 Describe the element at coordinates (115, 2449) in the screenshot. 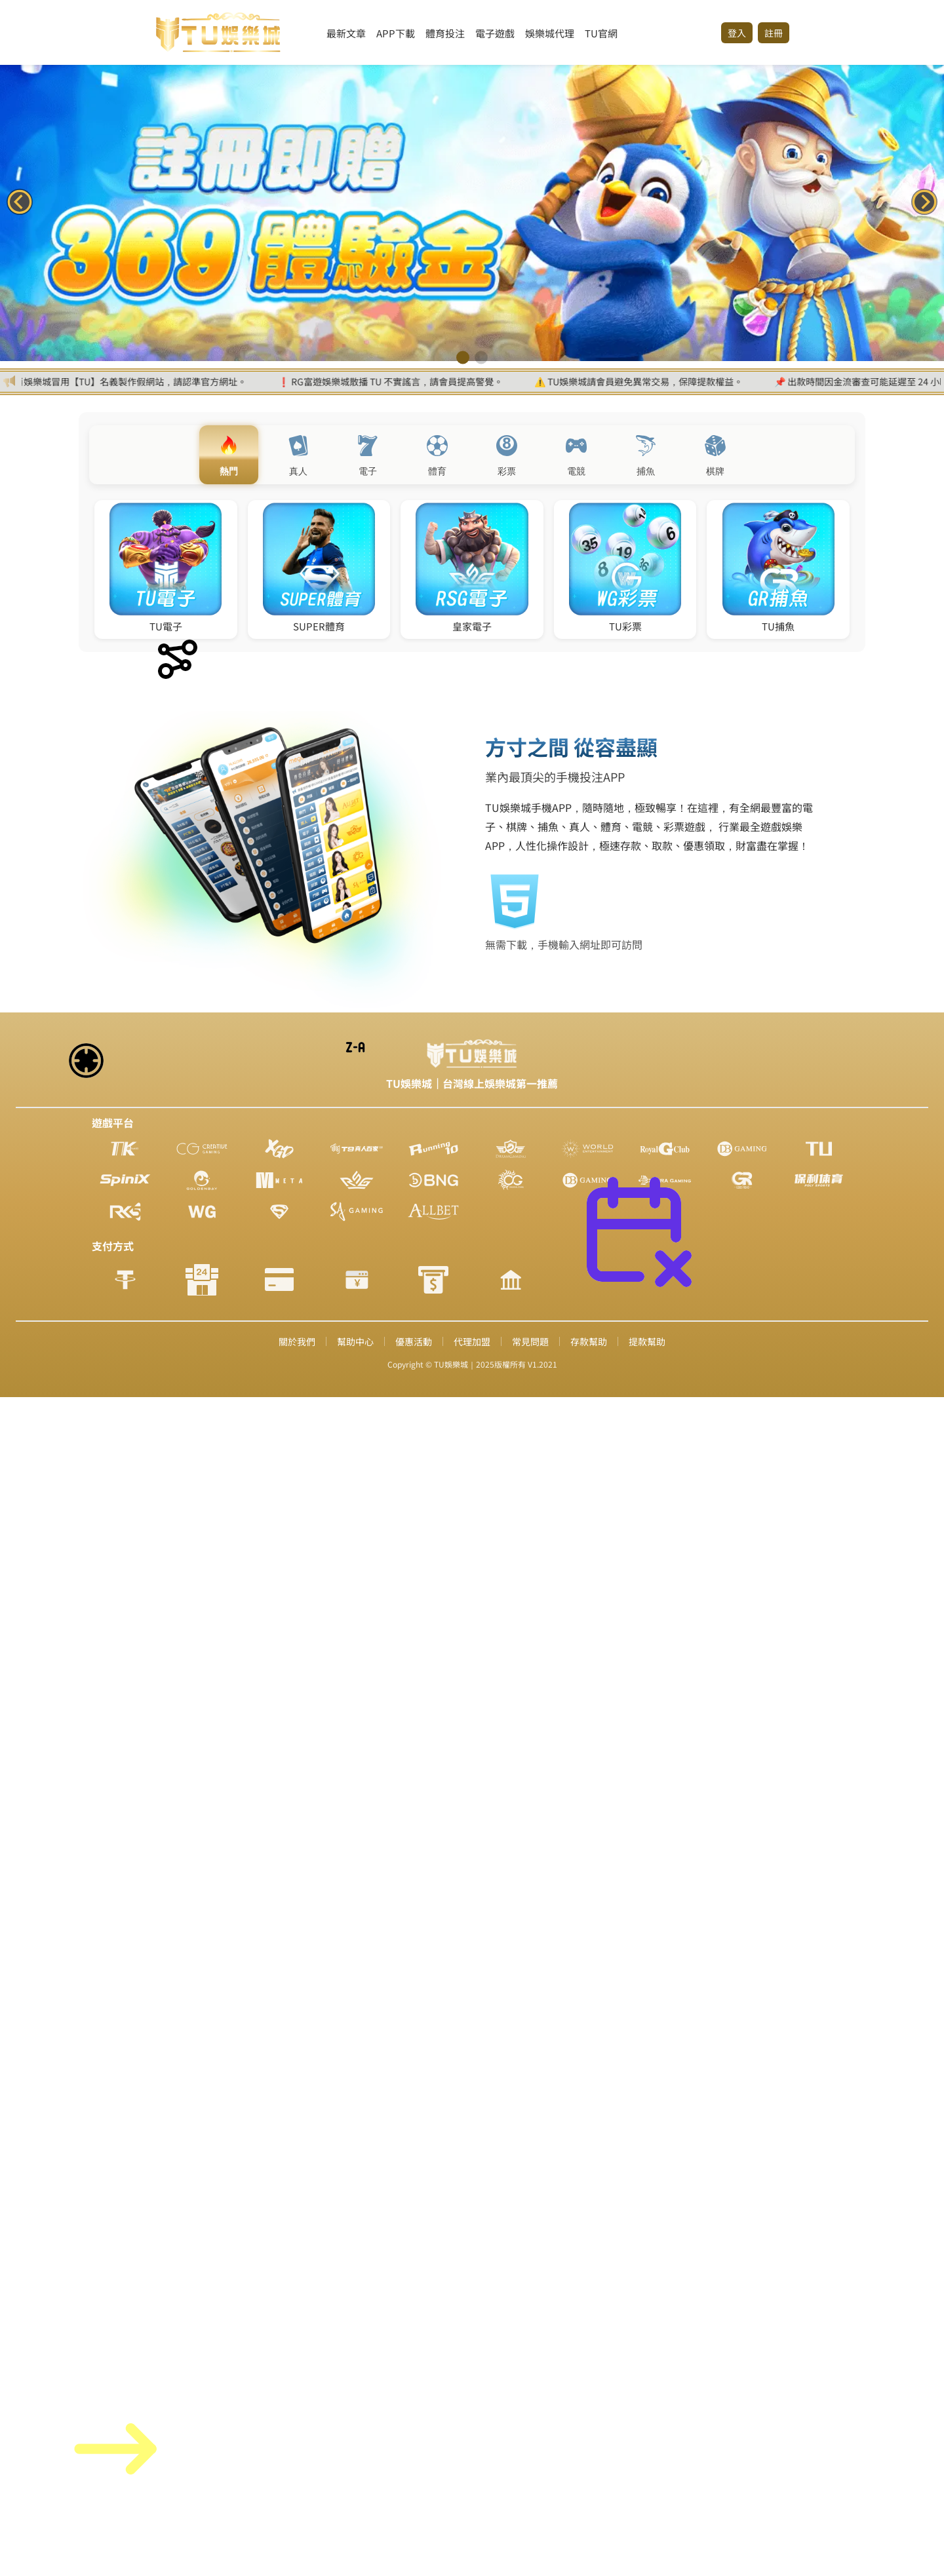

I see `navigate to the next item or step` at that location.